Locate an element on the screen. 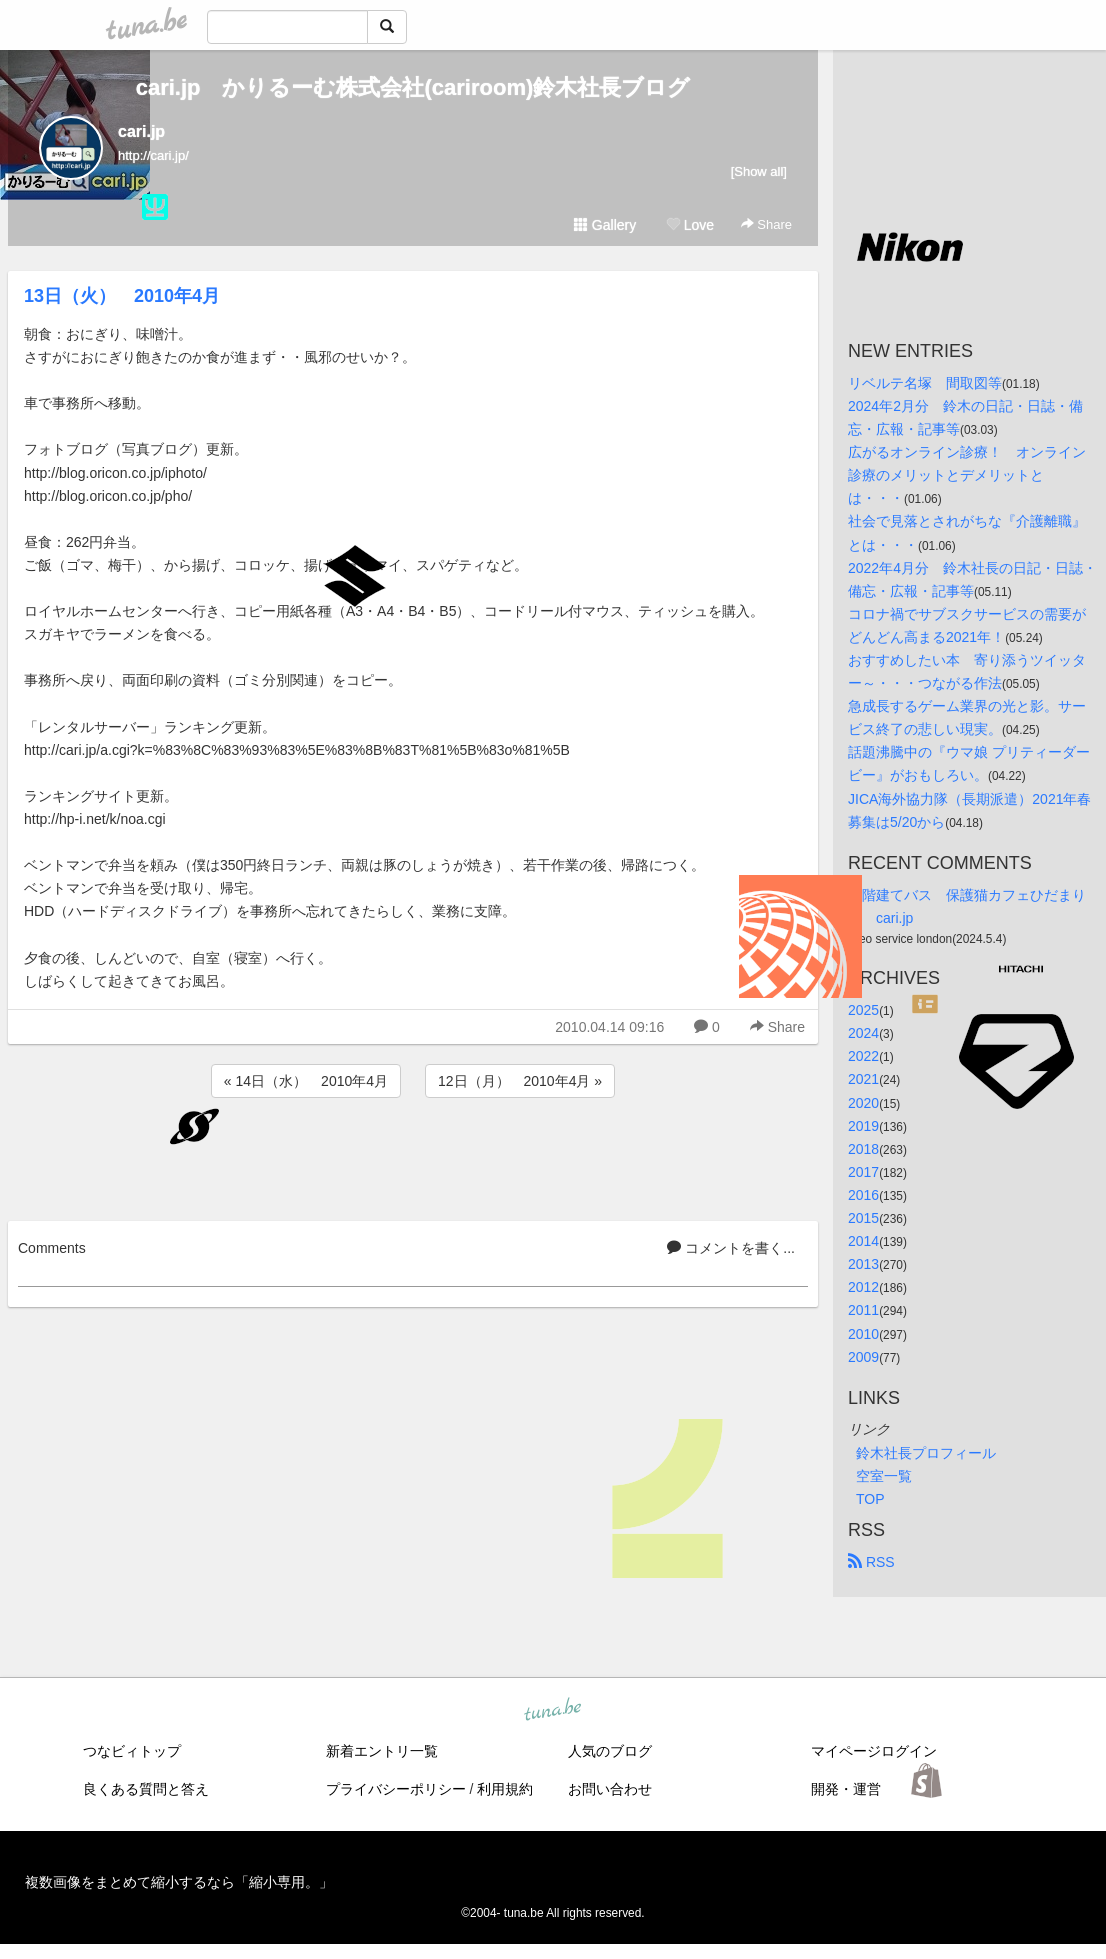 This screenshot has width=1106, height=1959. stardock software company logo is located at coordinates (194, 1126).